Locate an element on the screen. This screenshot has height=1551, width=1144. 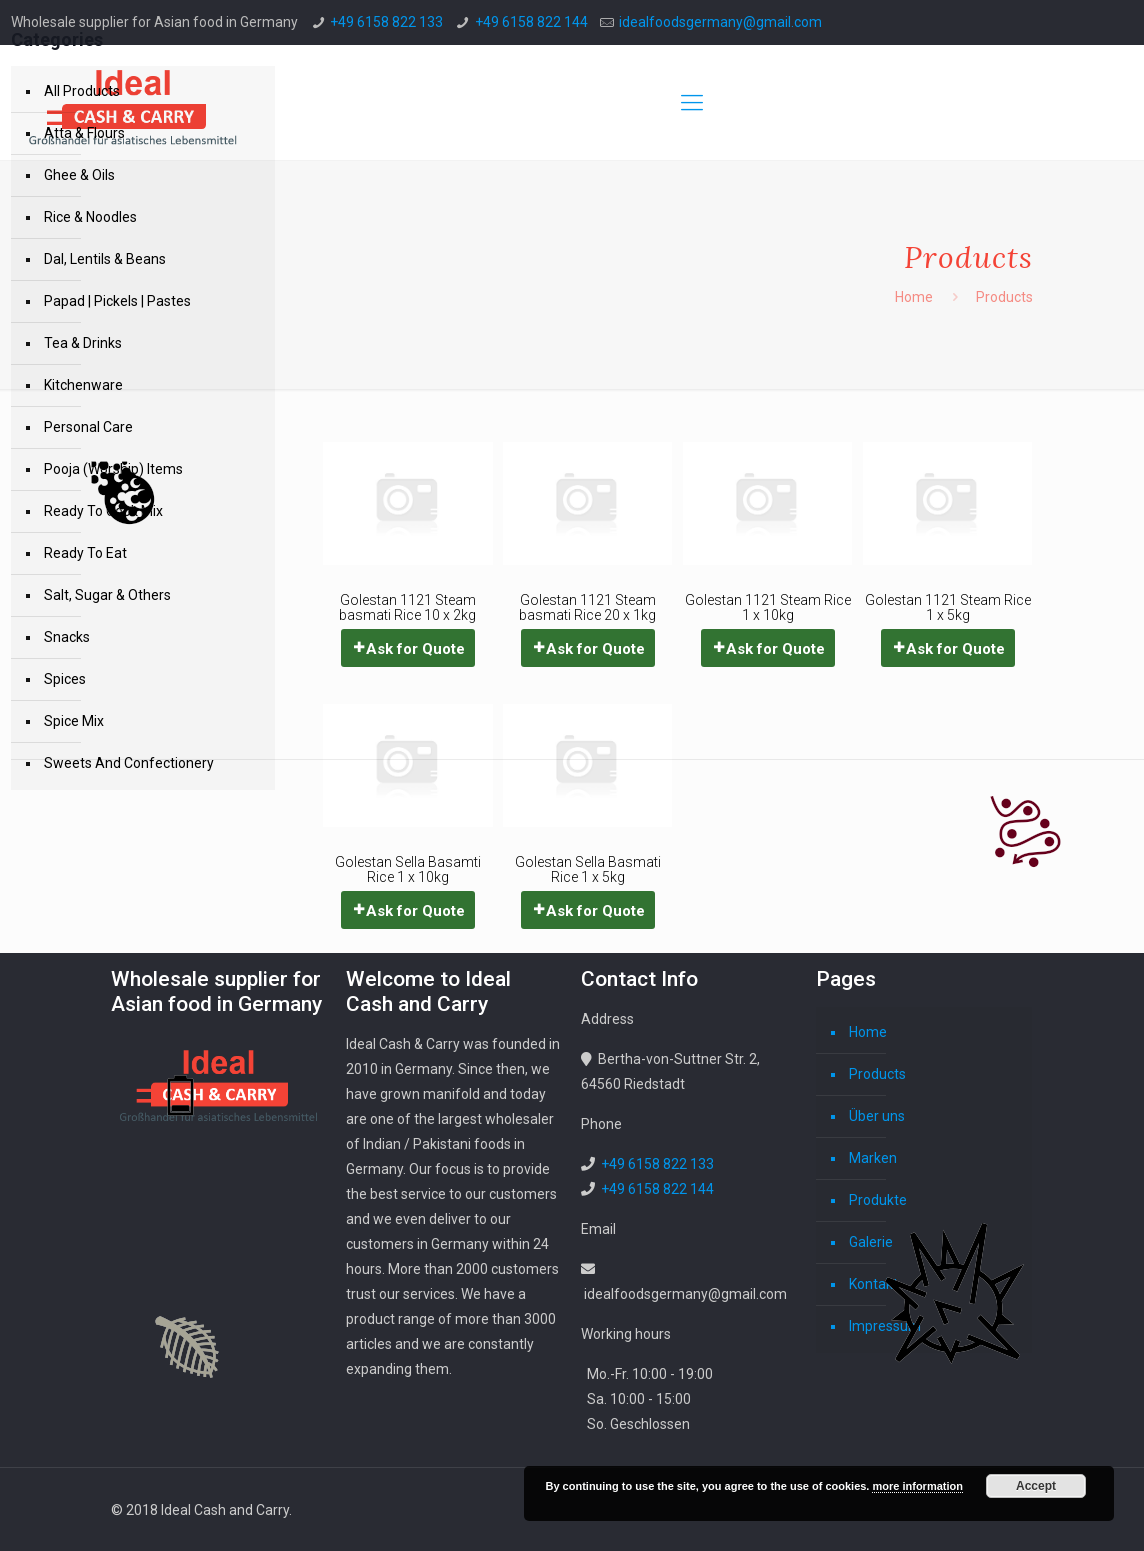
indicates a dissolving or disintegrating effect is located at coordinates (123, 493).